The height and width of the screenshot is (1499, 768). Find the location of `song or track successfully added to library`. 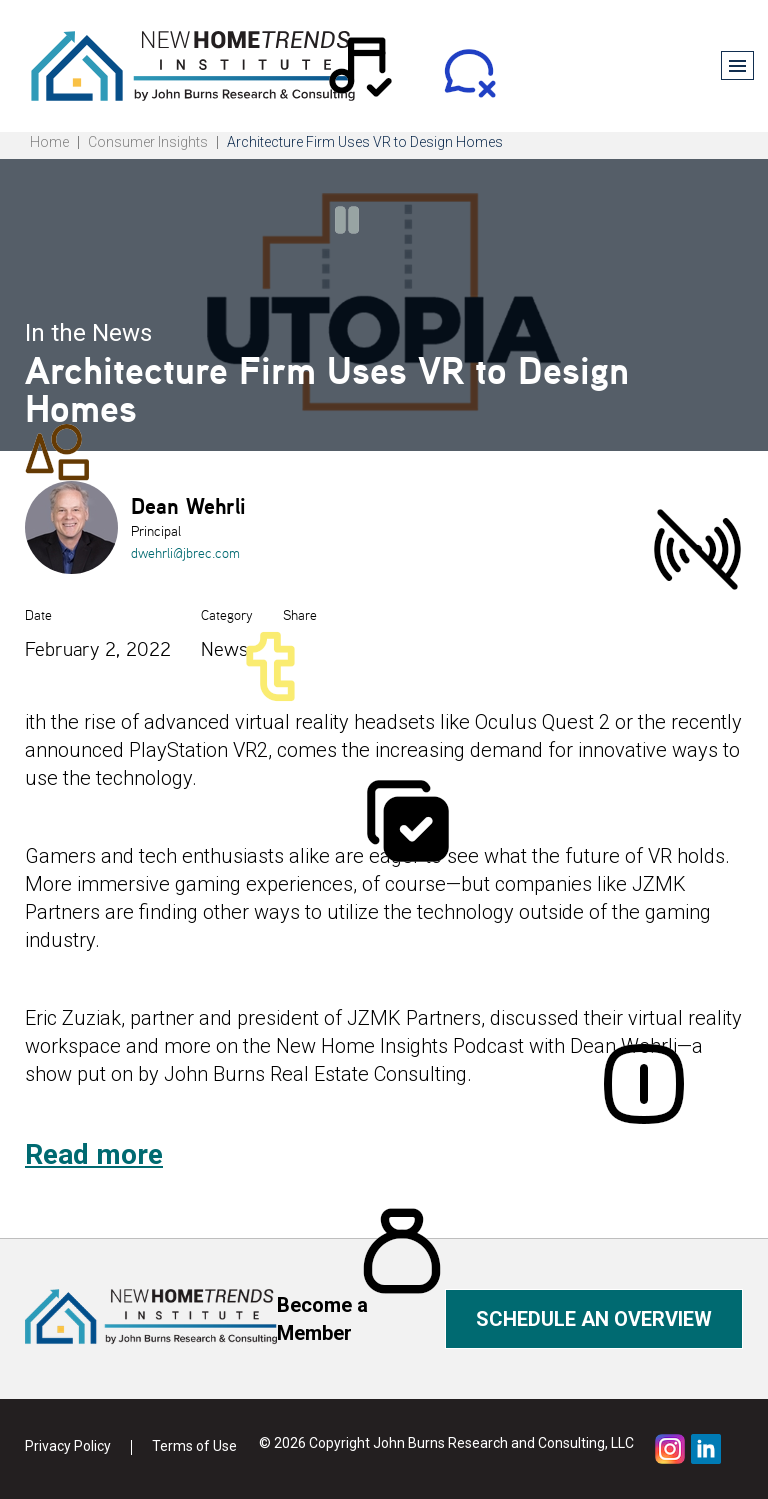

song or track successfully added to library is located at coordinates (360, 65).